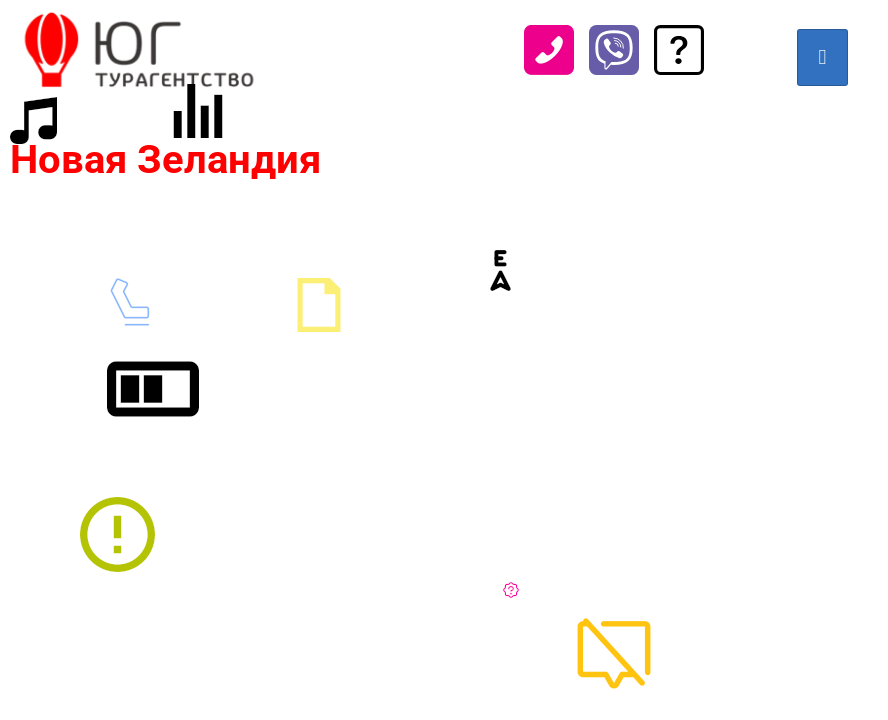  Describe the element at coordinates (614, 652) in the screenshot. I see `mute or disable chat notifications` at that location.